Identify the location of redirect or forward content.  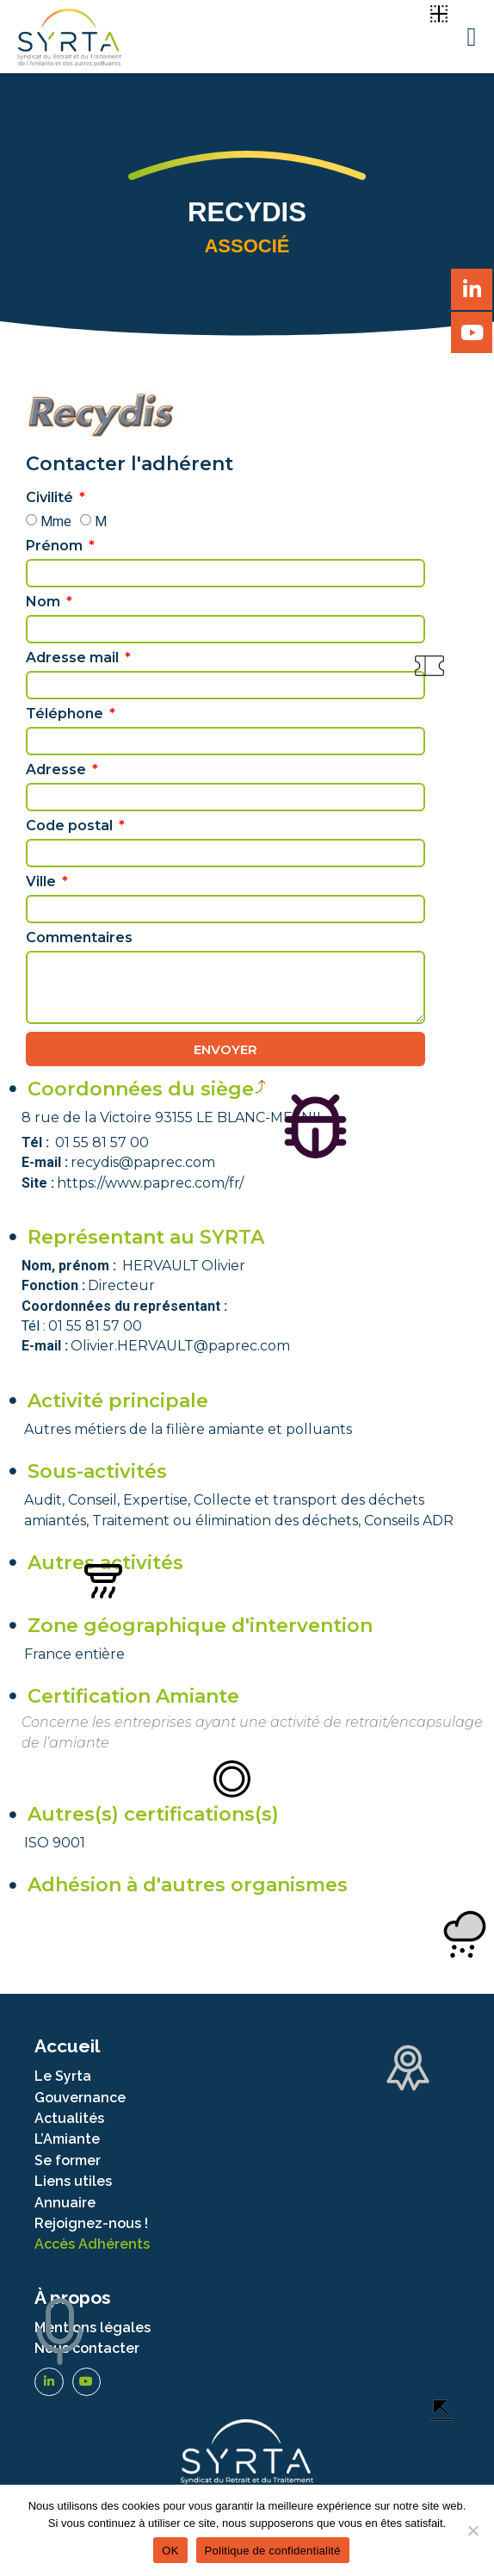
(260, 1086).